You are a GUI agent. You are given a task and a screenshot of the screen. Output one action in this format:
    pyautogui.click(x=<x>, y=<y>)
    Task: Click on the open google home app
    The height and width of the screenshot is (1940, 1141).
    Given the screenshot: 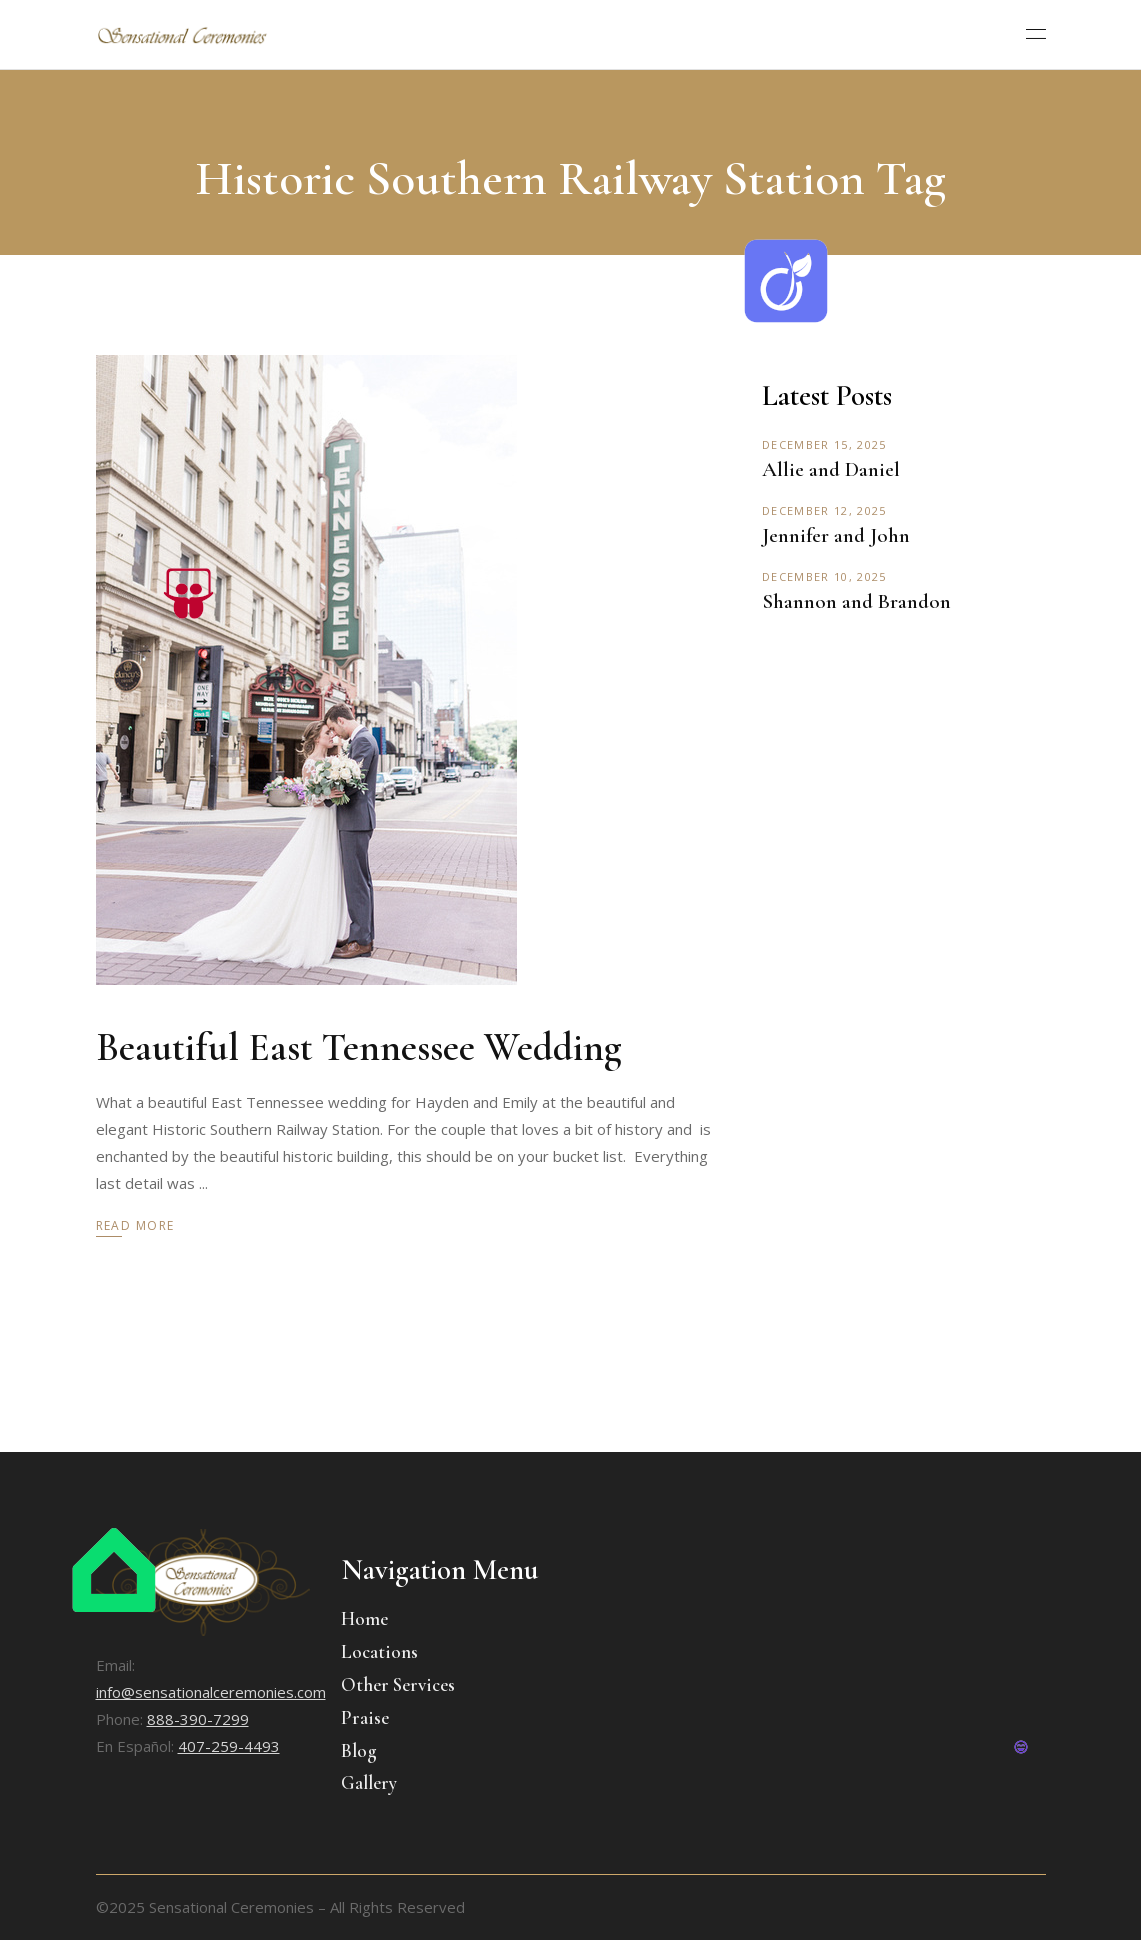 What is the action you would take?
    pyautogui.click(x=114, y=1570)
    